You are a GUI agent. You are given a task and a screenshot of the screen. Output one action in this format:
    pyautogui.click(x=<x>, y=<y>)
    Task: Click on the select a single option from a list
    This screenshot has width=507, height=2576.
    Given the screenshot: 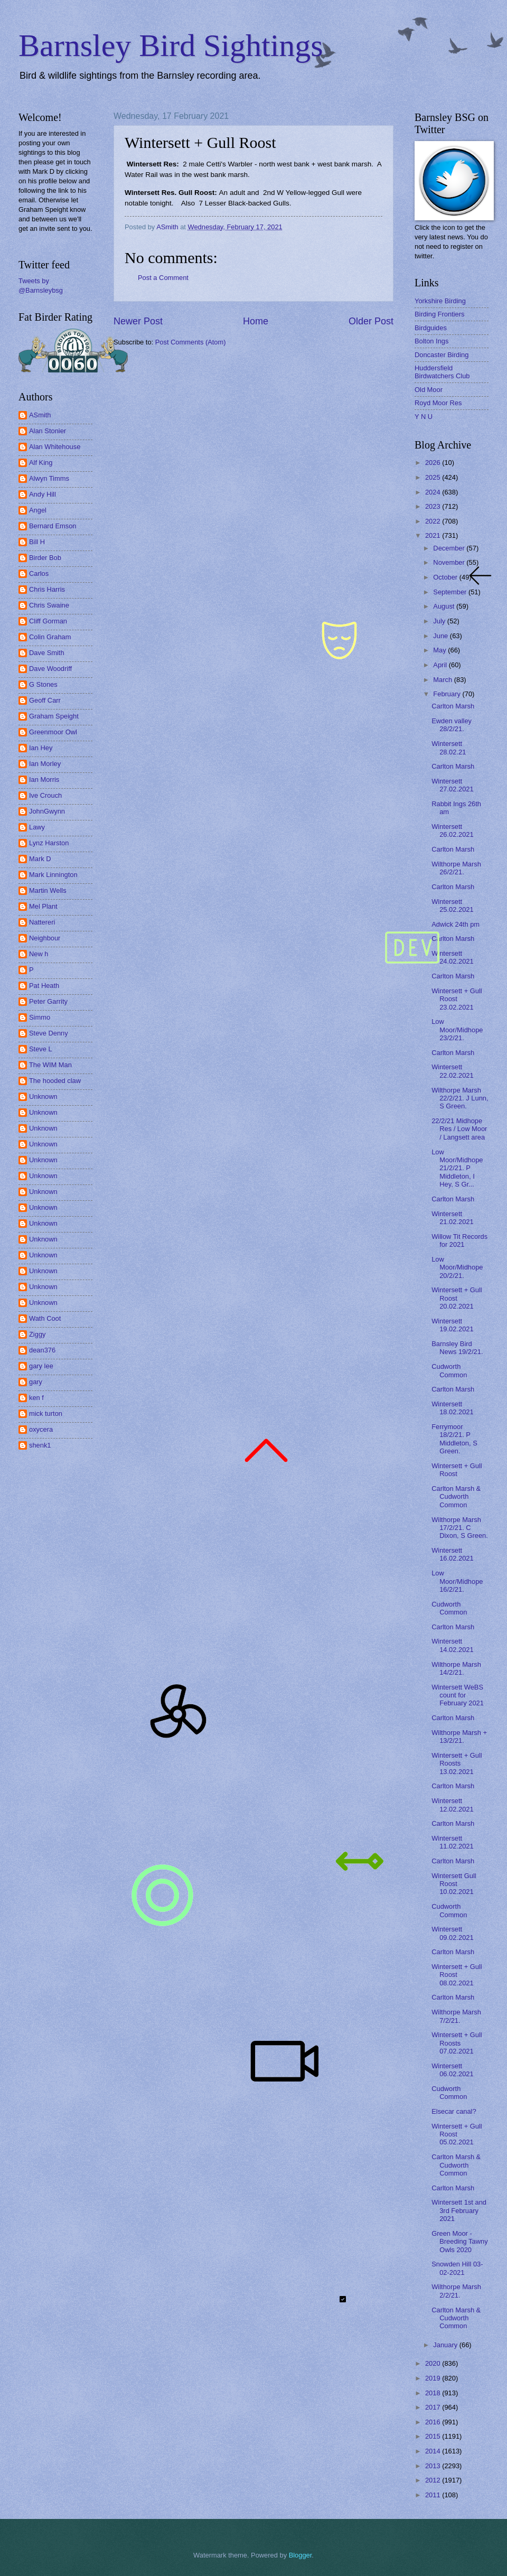 What is the action you would take?
    pyautogui.click(x=162, y=1895)
    